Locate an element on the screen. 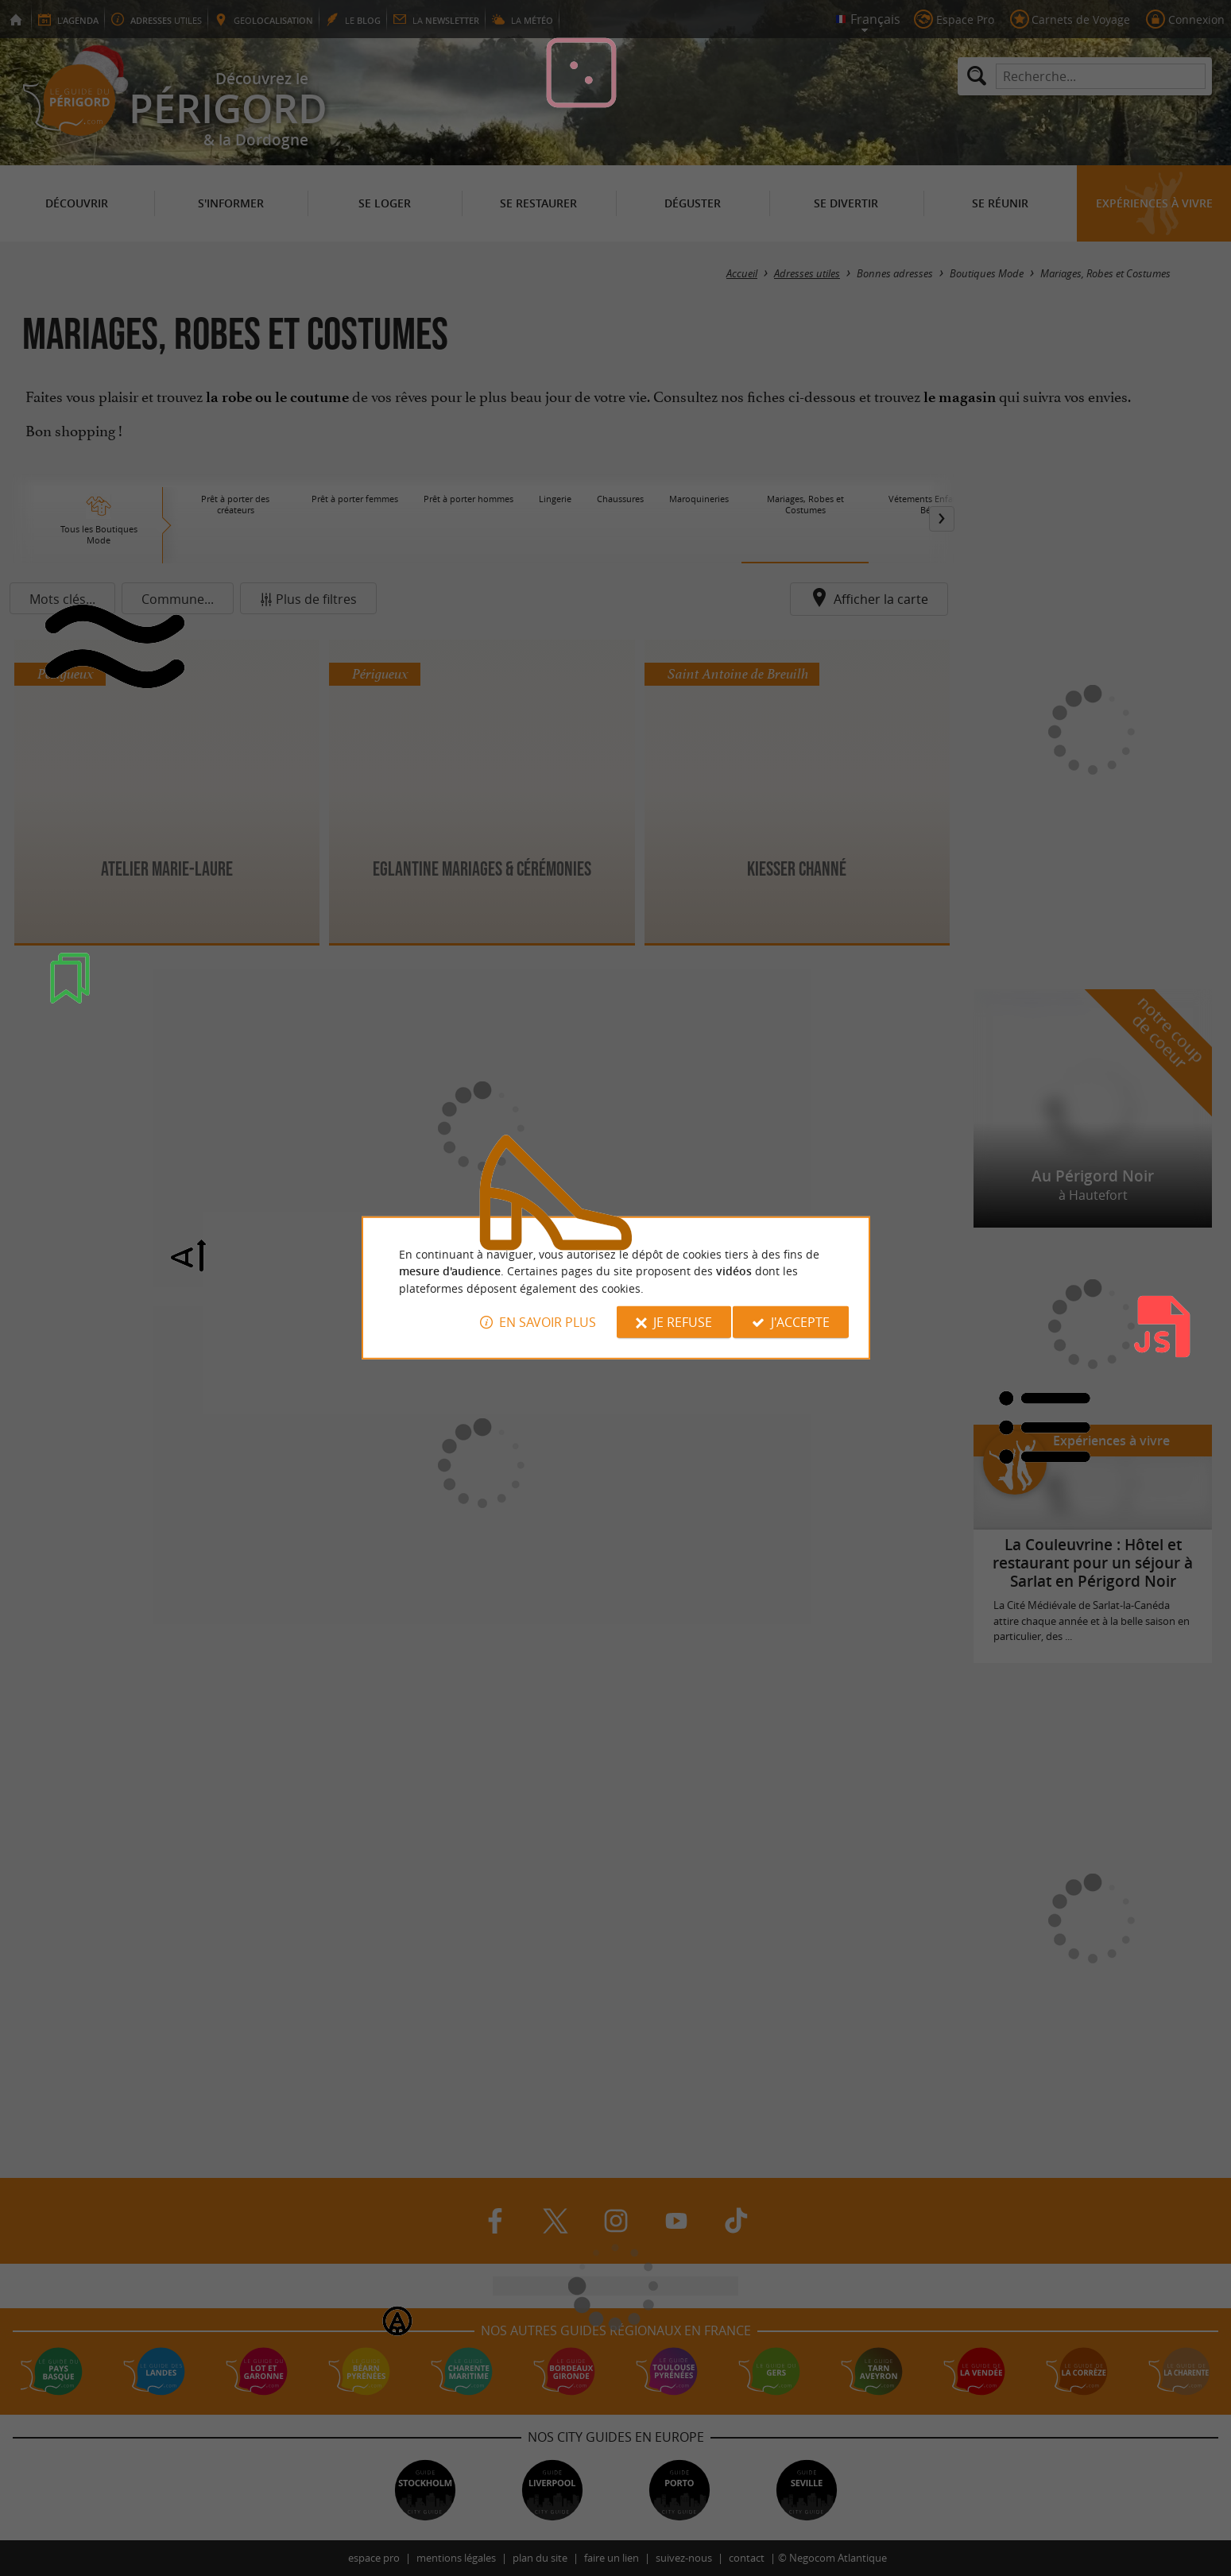 The image size is (1231, 2576). browse women's footwear category is located at coordinates (548, 1197).